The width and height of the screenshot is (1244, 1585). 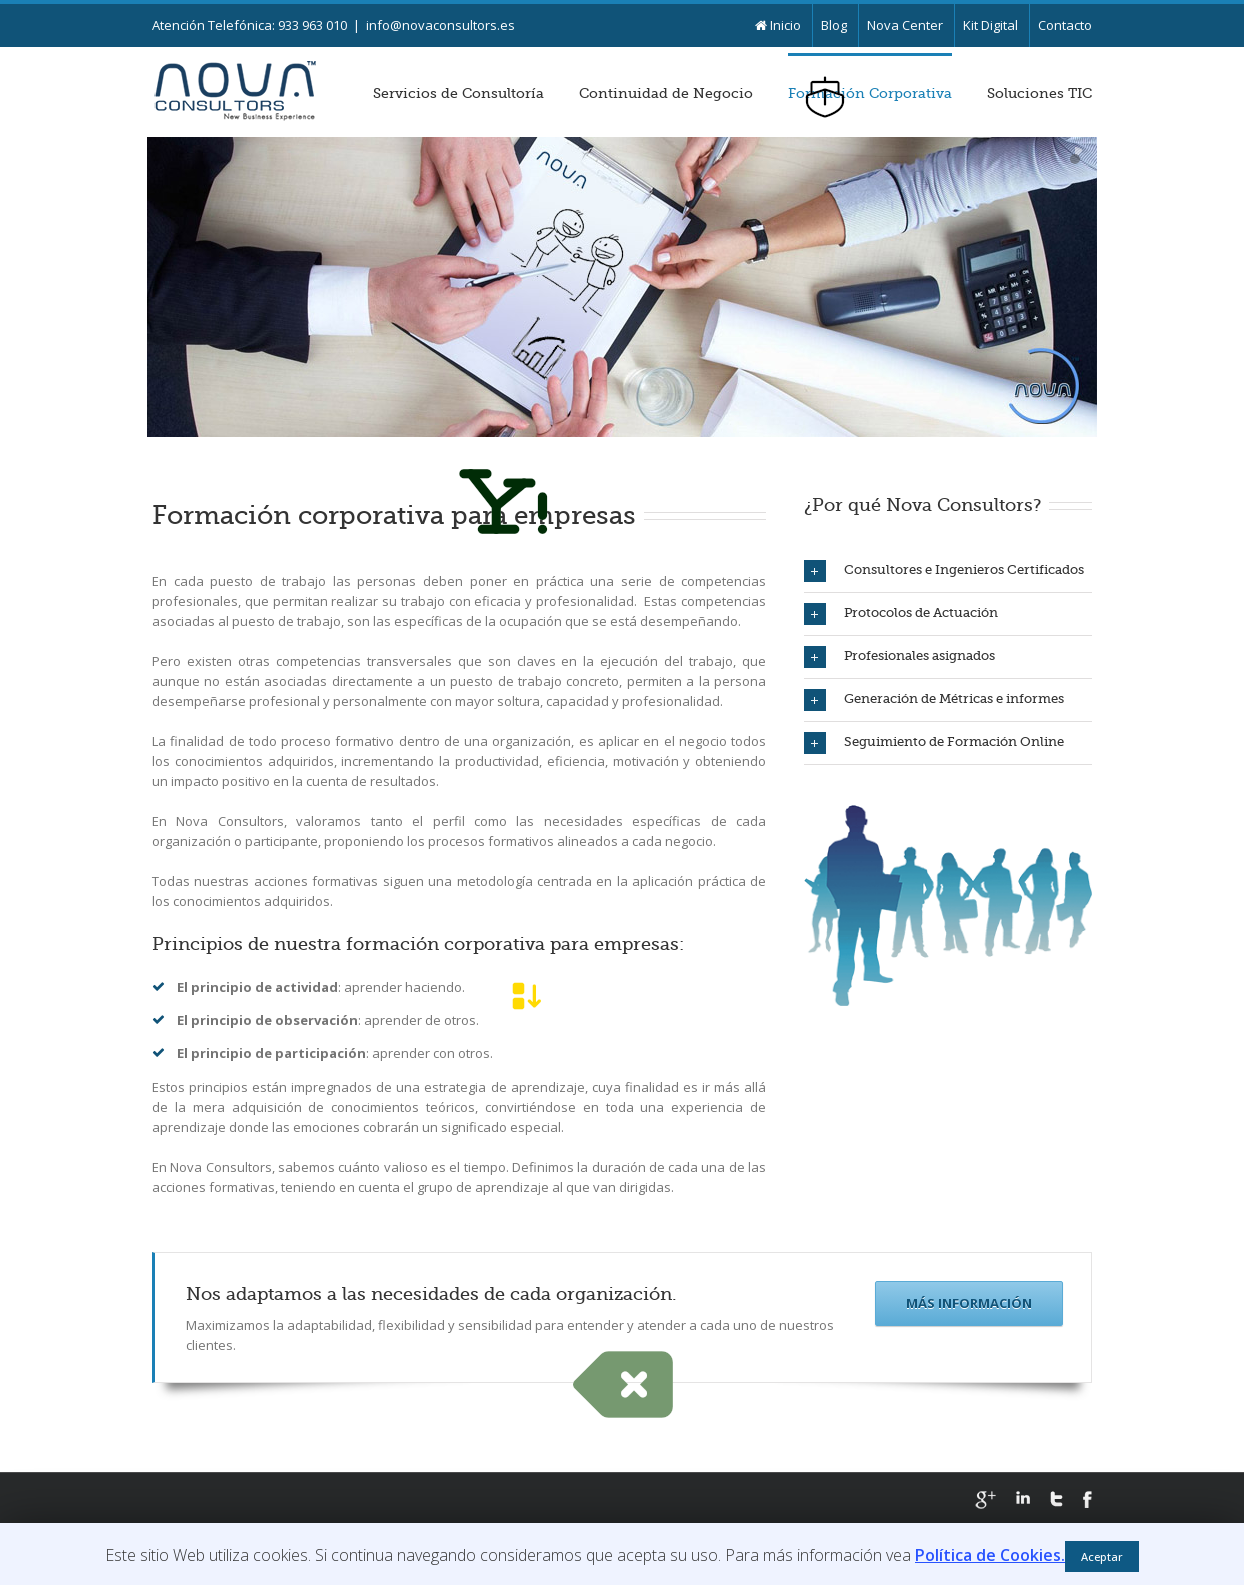 What do you see at coordinates (526, 996) in the screenshot?
I see `sort items in descending order` at bounding box center [526, 996].